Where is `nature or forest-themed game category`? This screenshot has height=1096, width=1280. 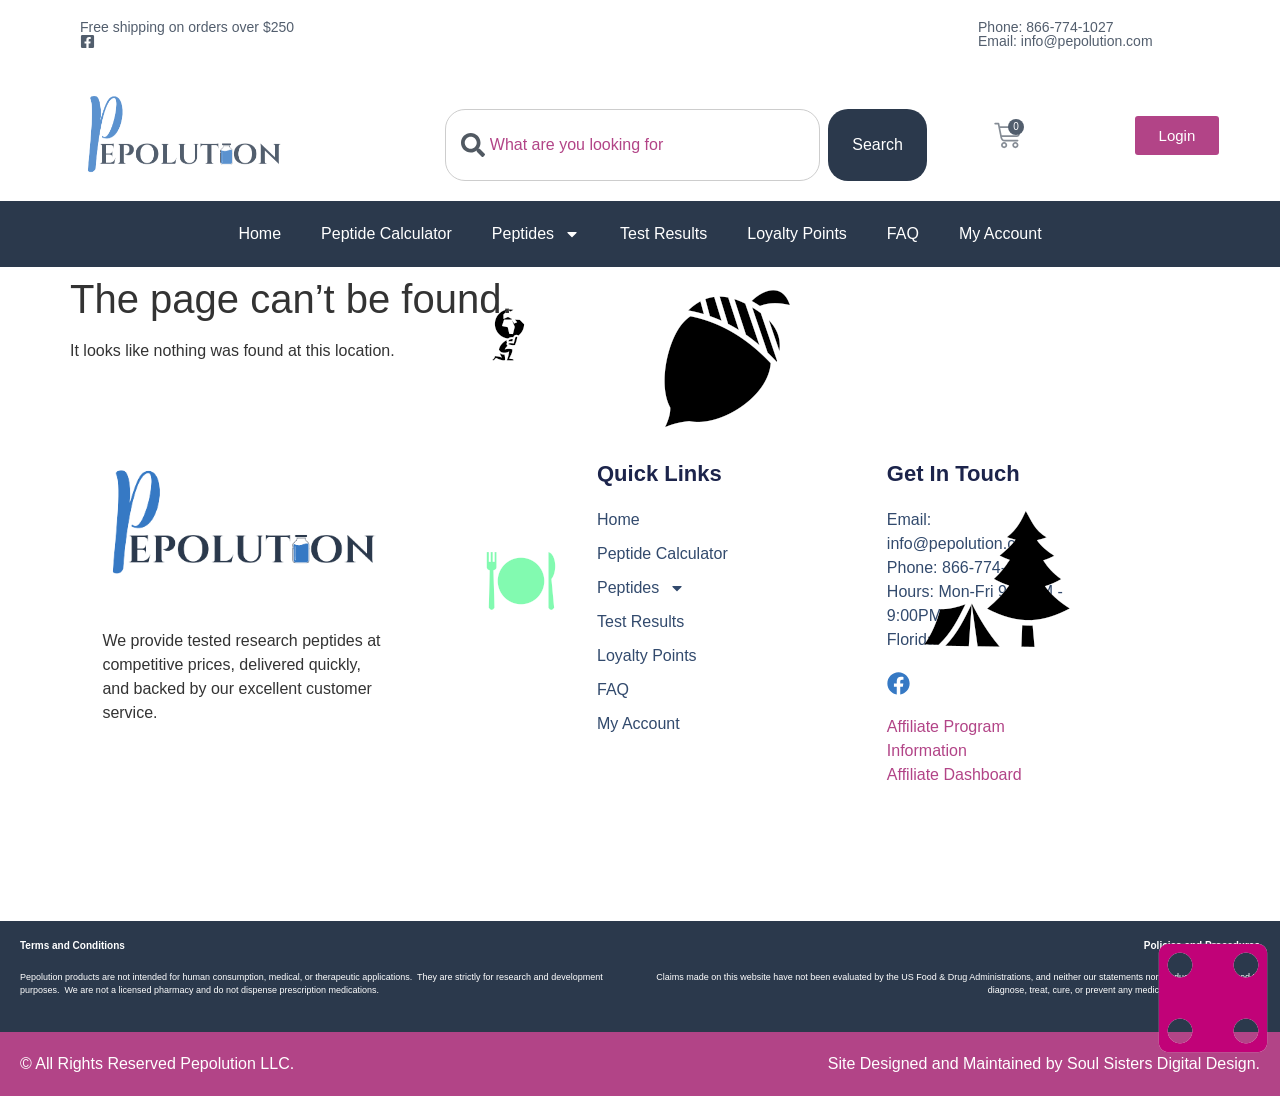
nature or forest-themed game category is located at coordinates (725, 359).